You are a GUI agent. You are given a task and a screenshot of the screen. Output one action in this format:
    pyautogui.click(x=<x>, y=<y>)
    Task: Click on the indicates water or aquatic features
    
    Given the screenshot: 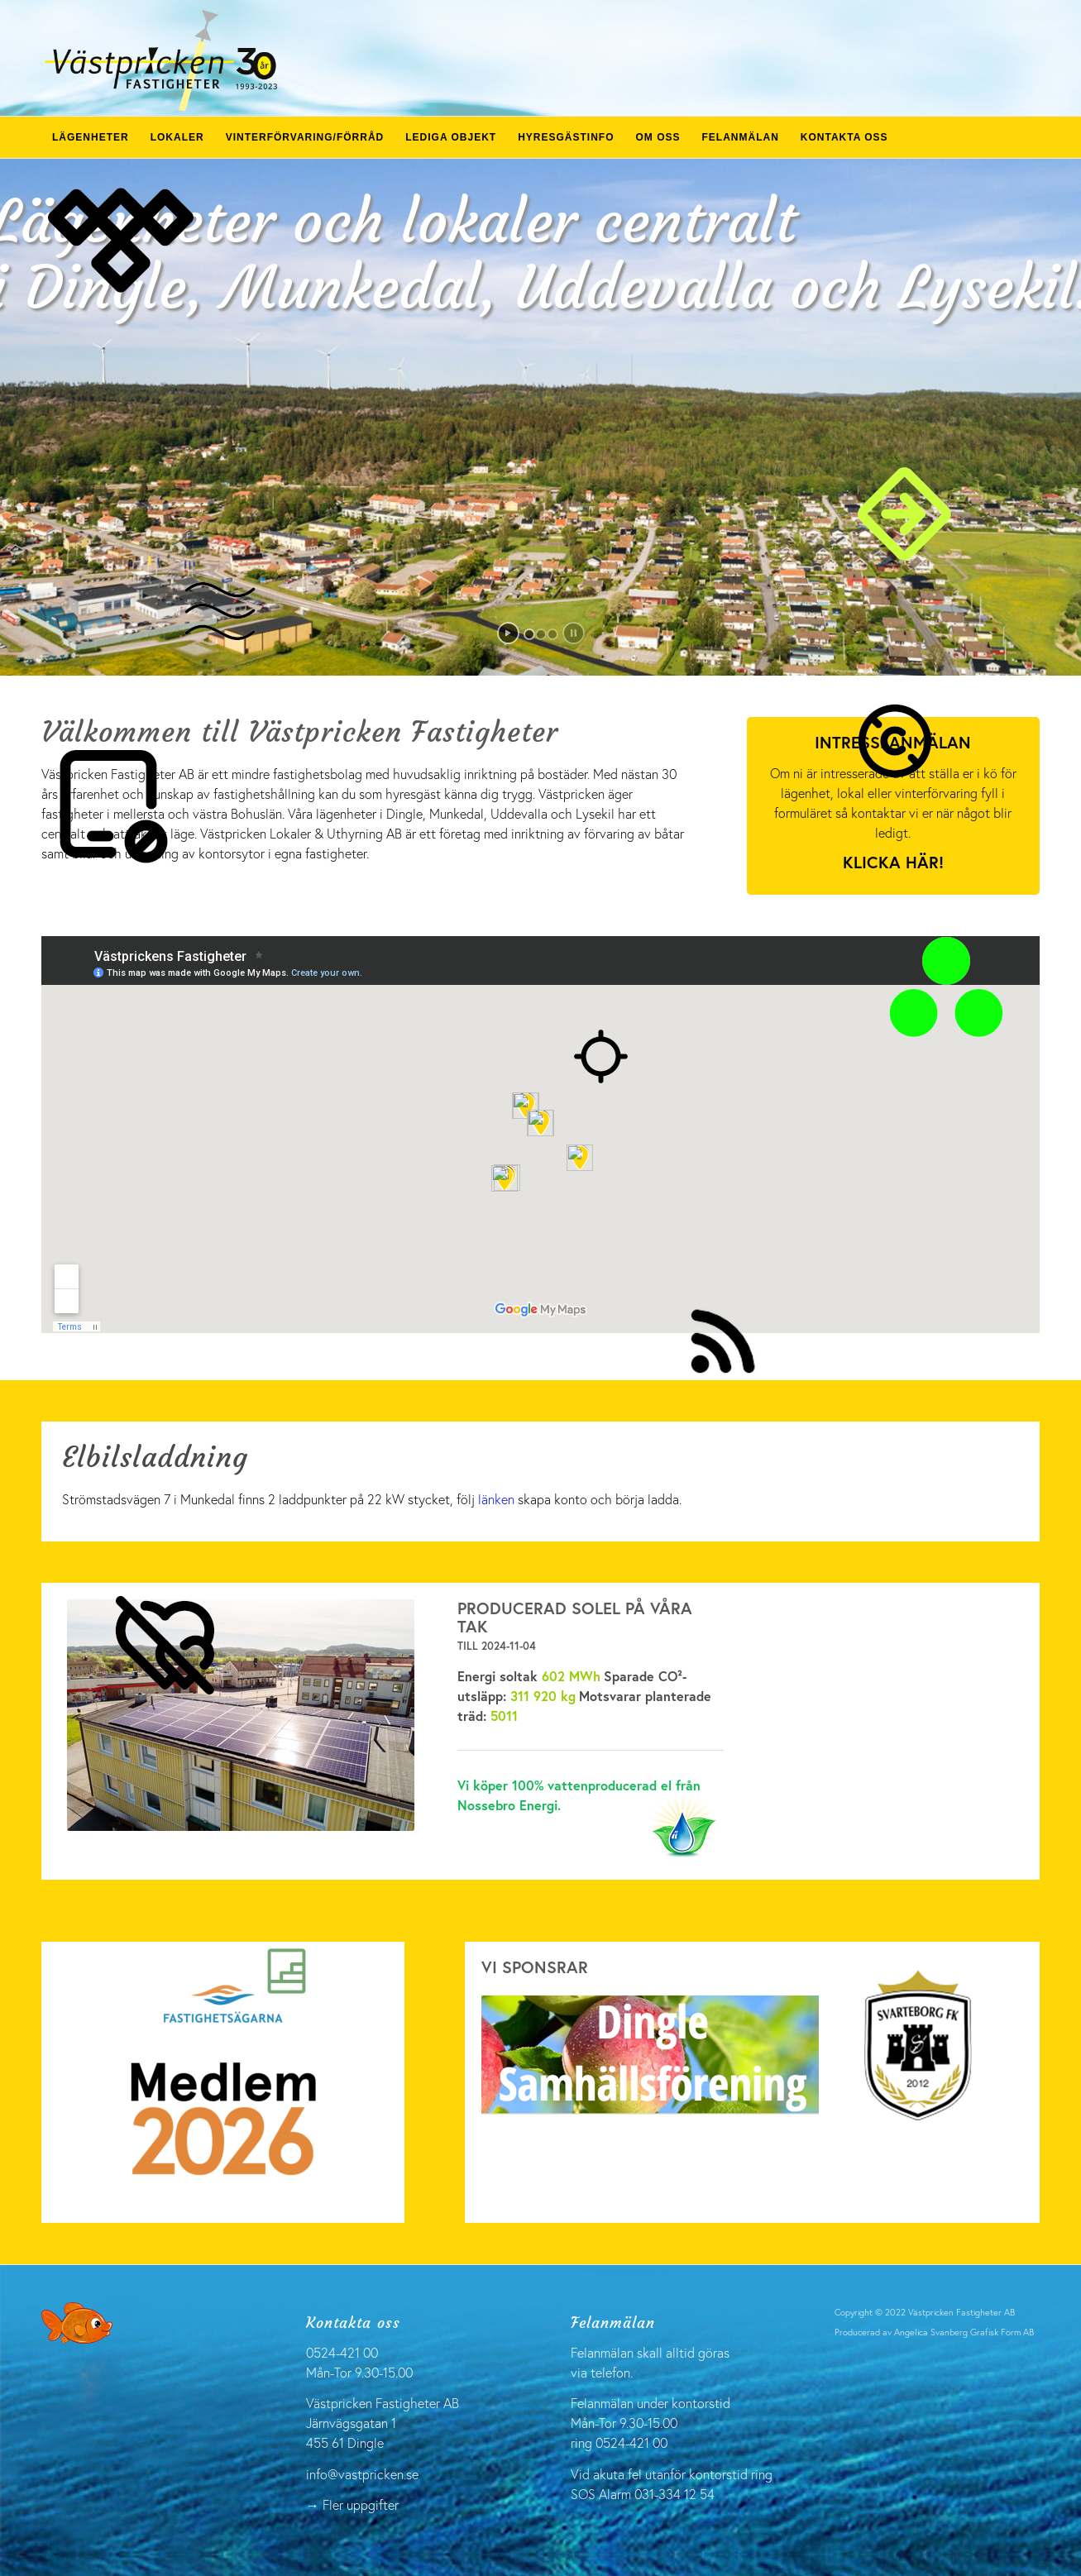 What is the action you would take?
    pyautogui.click(x=220, y=611)
    